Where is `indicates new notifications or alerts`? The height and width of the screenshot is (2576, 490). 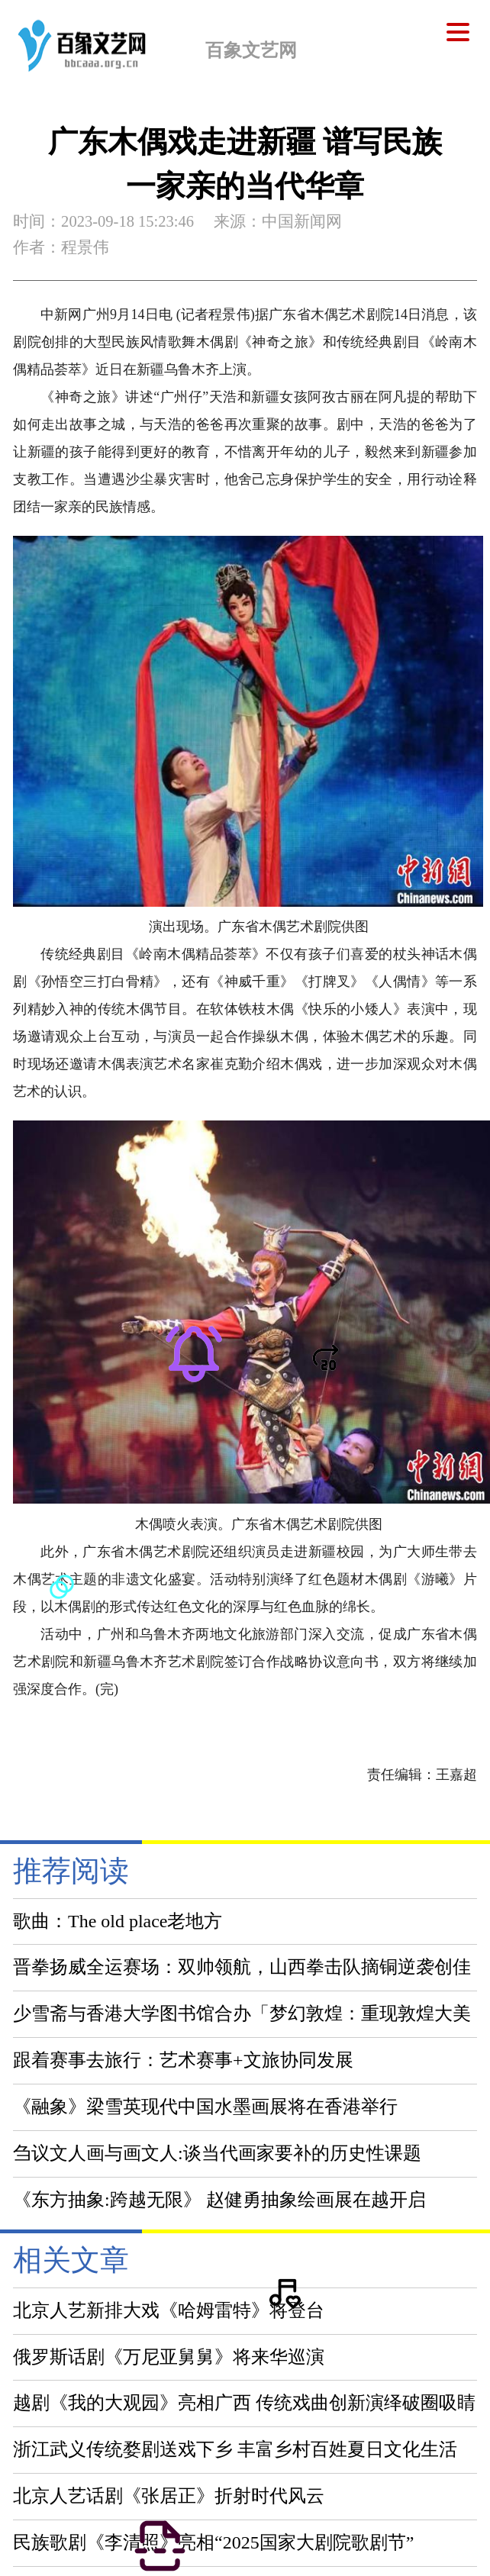 indicates new notifications or alerts is located at coordinates (194, 1354).